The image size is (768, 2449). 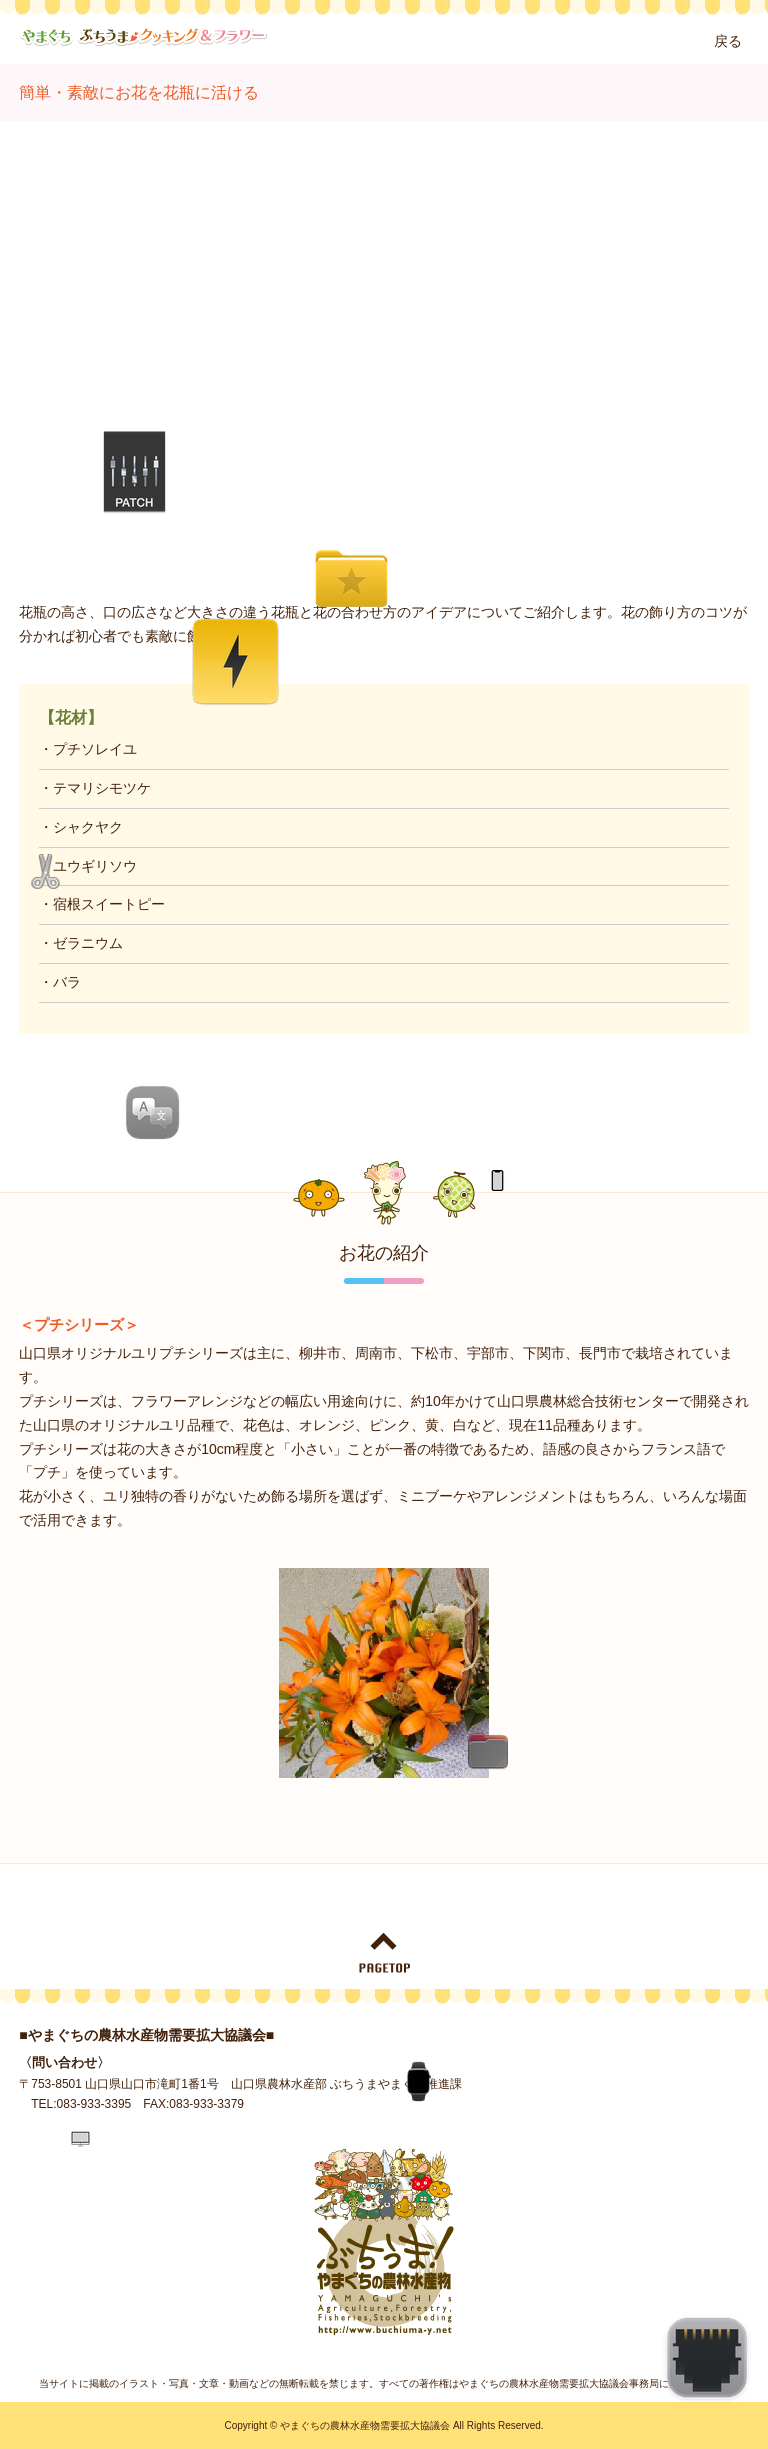 I want to click on open ethernet network preferences, so click(x=707, y=2359).